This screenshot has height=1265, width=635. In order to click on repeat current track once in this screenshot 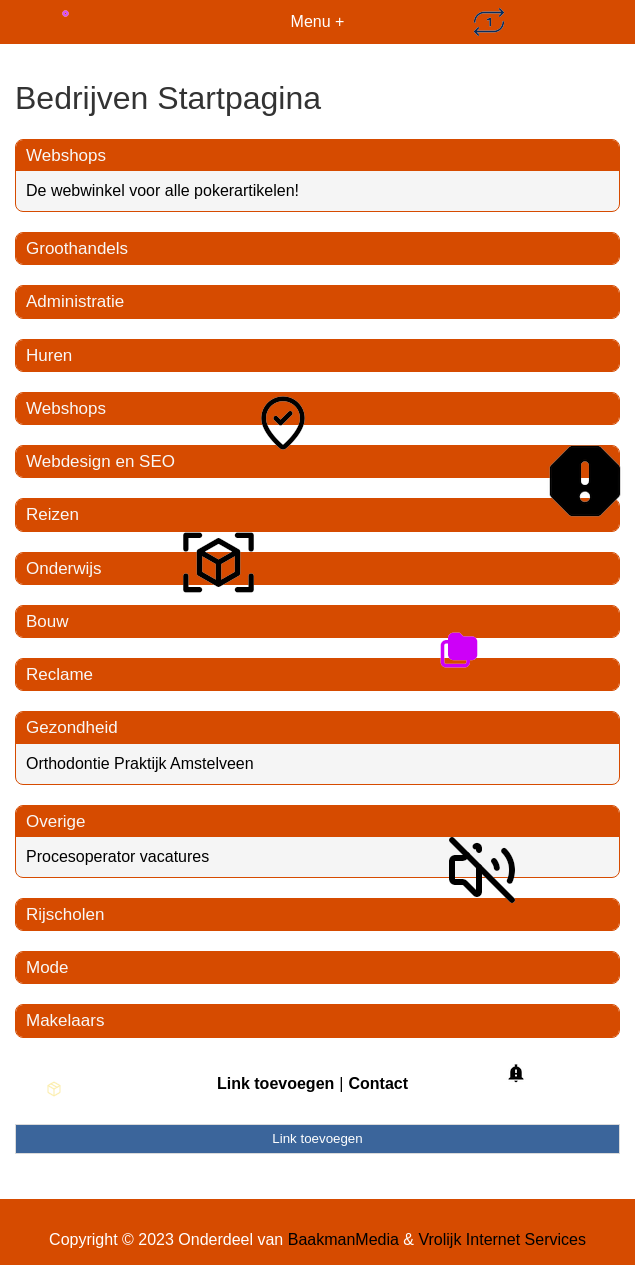, I will do `click(489, 22)`.